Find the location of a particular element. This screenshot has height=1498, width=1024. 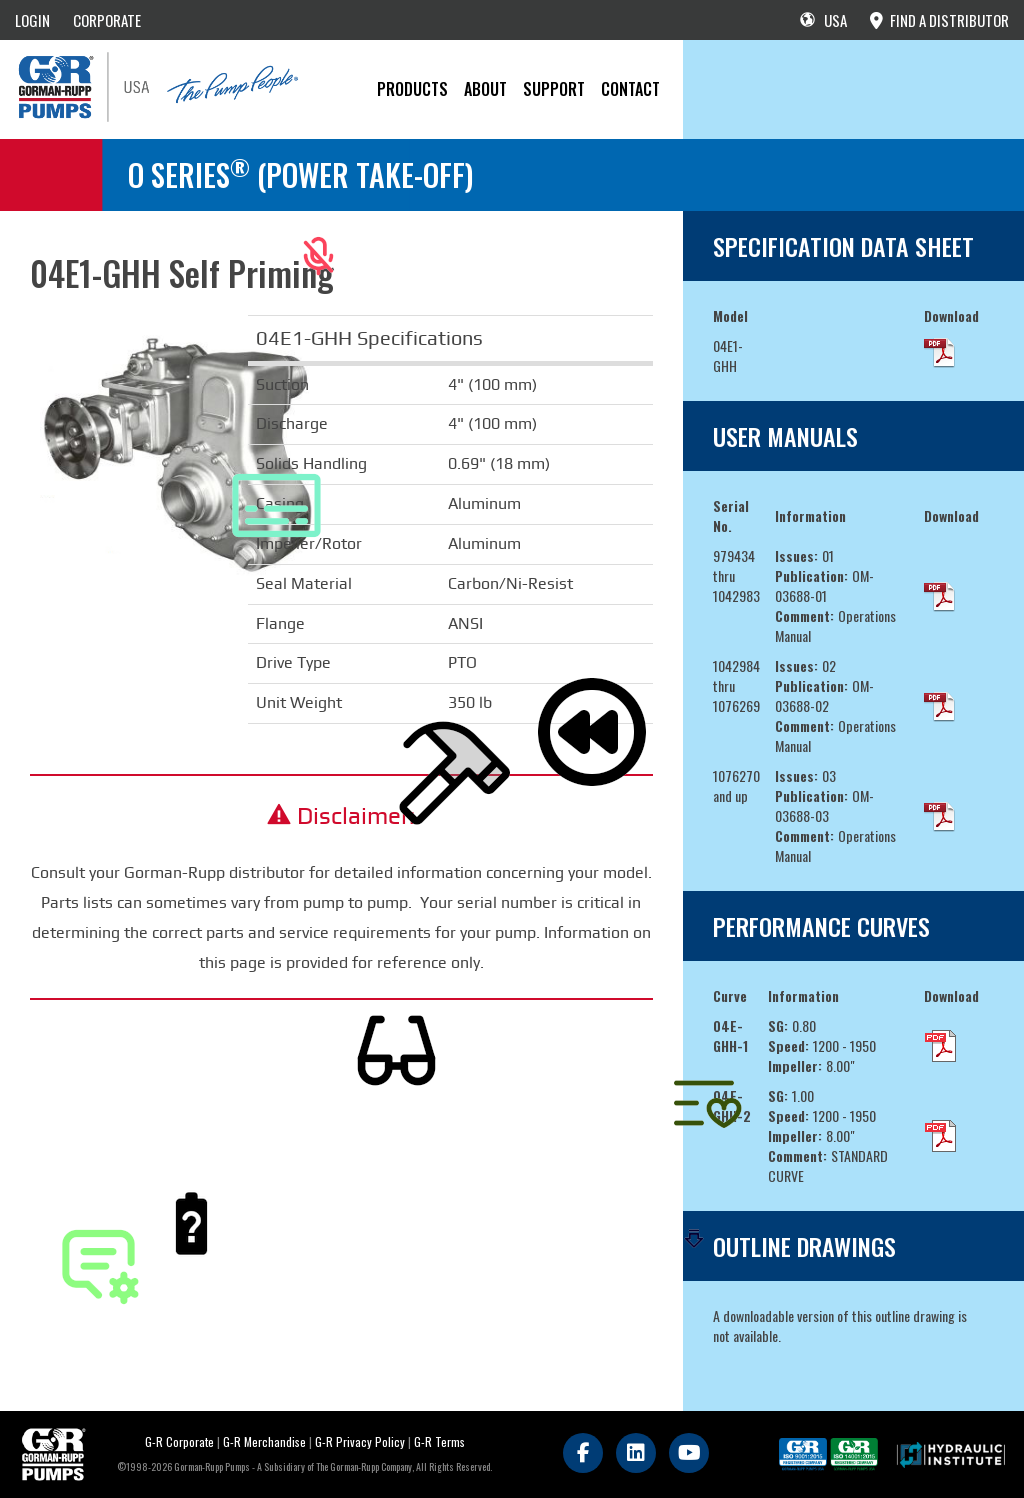

view your favorites list is located at coordinates (704, 1103).